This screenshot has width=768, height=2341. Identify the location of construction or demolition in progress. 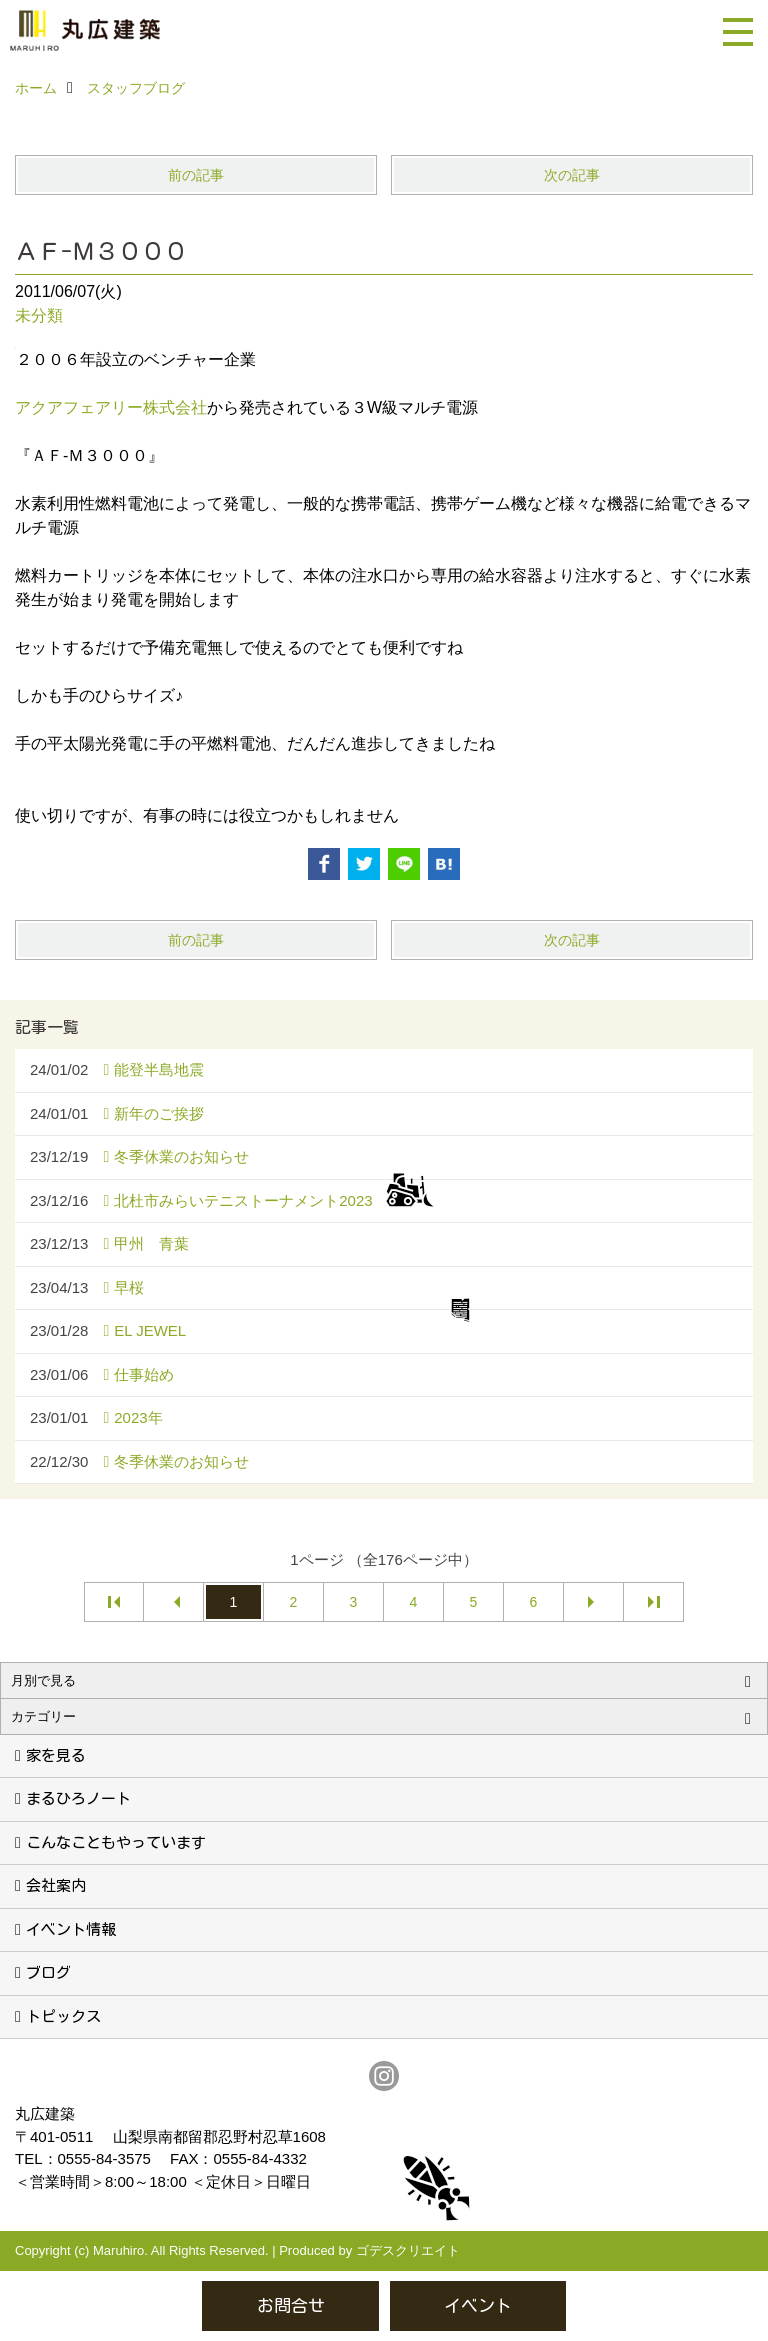
(410, 1190).